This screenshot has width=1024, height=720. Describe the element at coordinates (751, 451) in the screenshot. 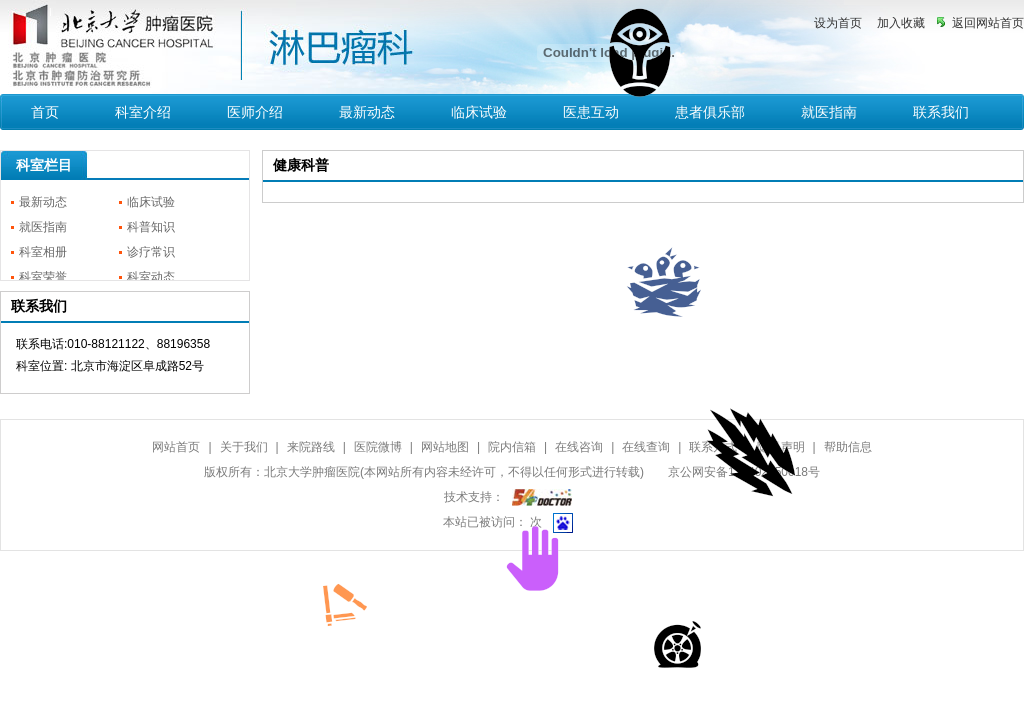

I see `lightning attack or electric slash ability` at that location.